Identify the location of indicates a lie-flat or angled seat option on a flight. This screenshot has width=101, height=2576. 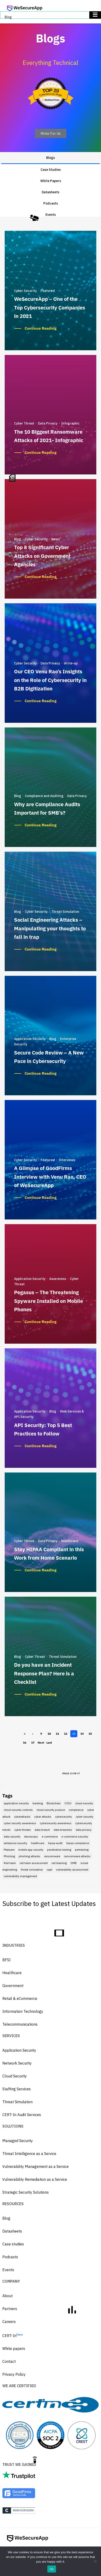
(34, 218).